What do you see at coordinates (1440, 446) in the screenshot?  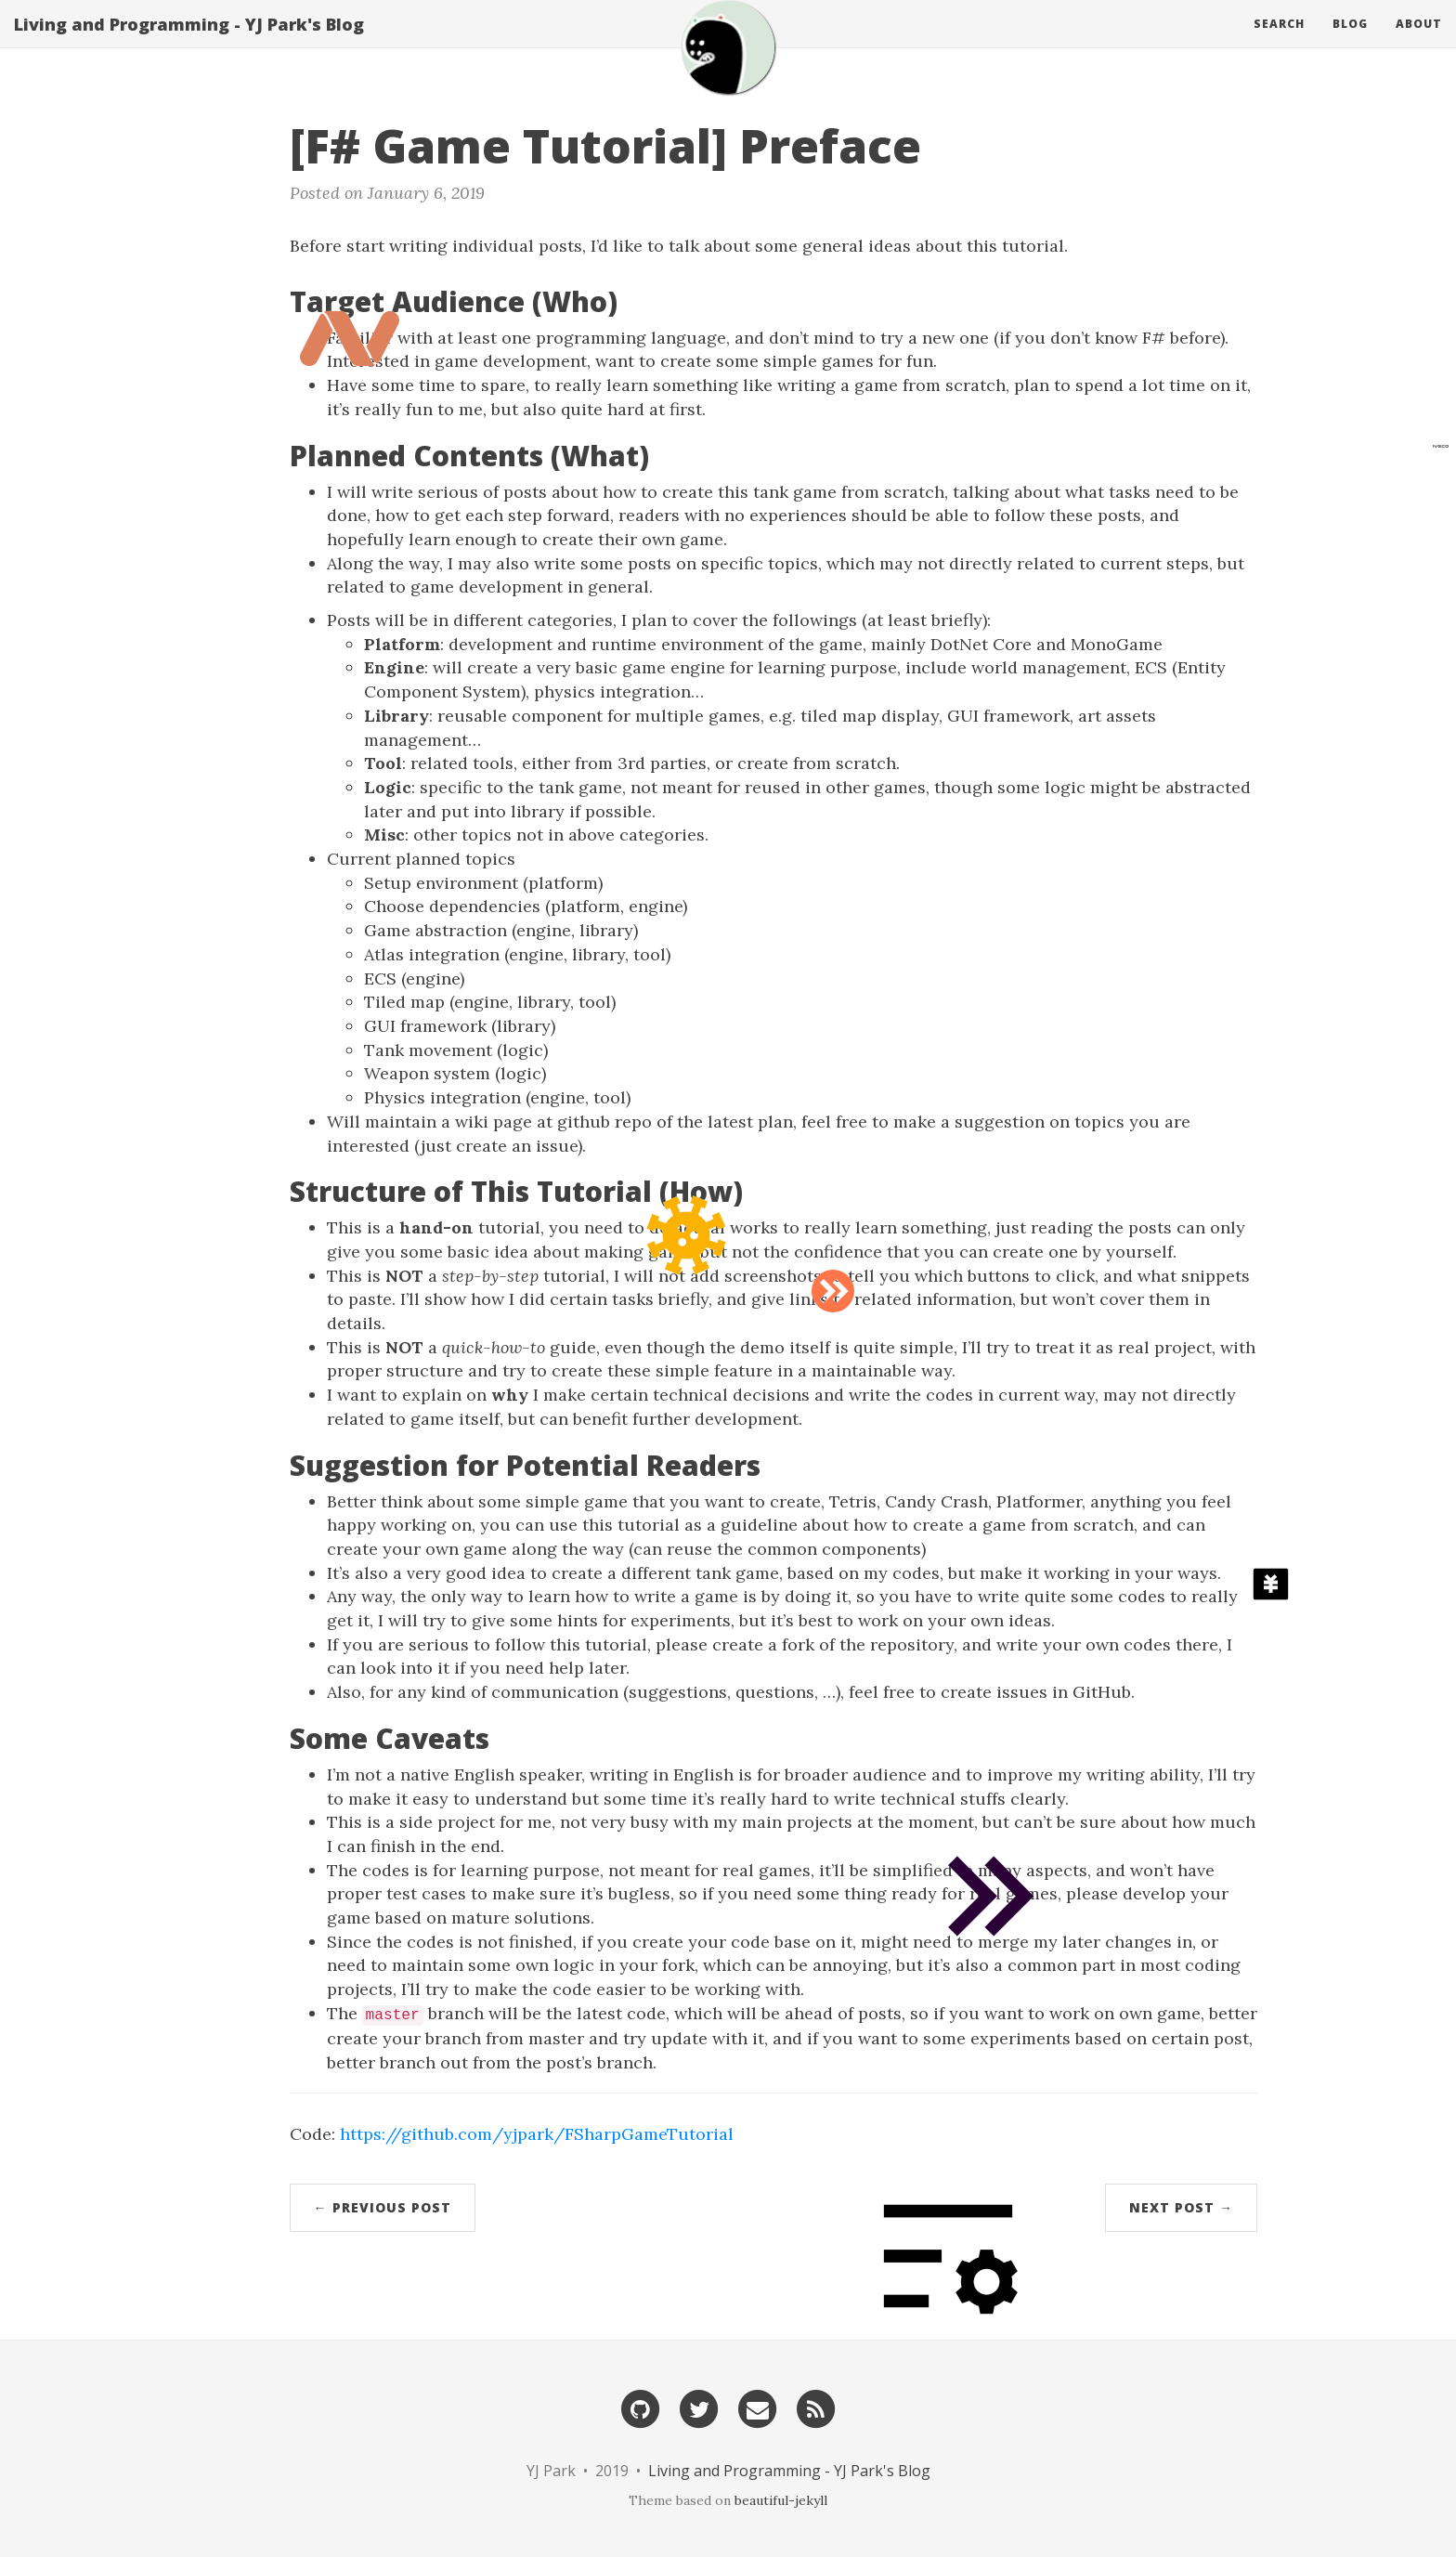 I see `Iveco brand logo` at bounding box center [1440, 446].